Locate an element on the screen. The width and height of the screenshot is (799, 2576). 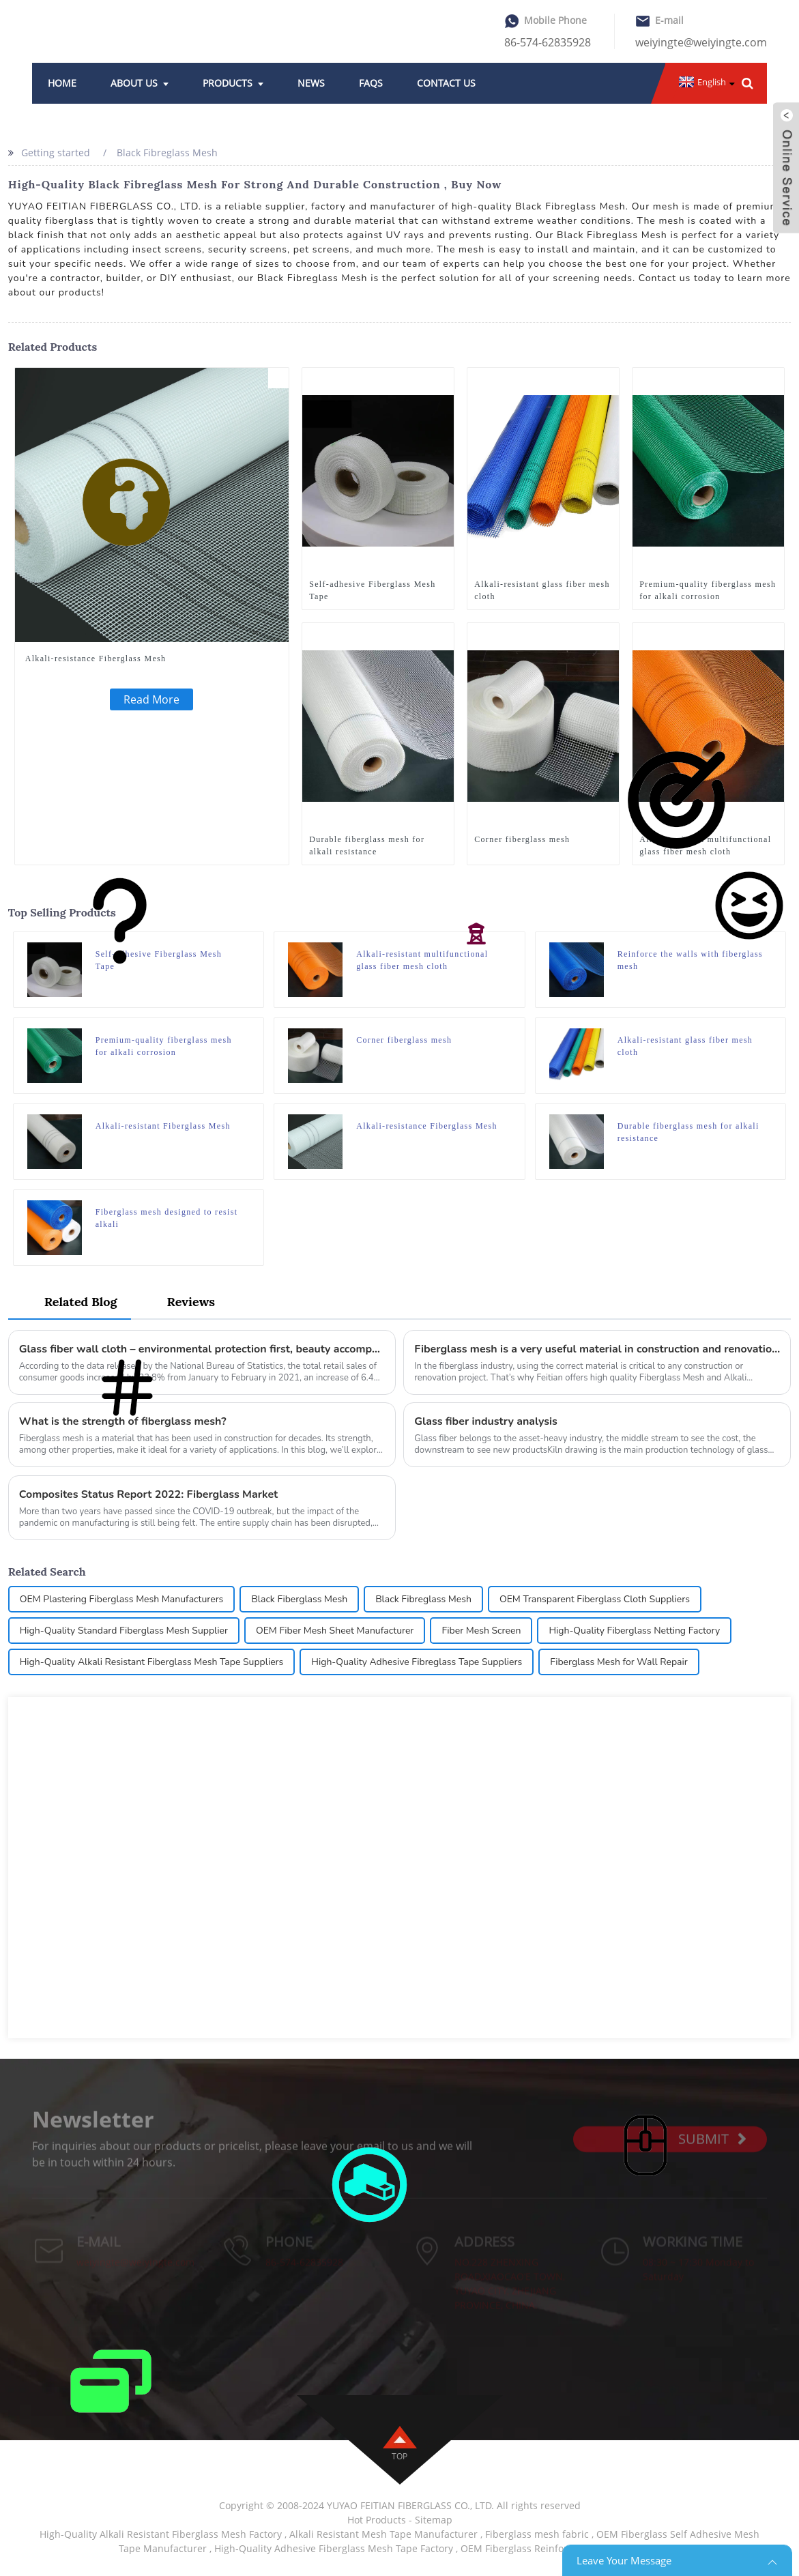
indicates content is licensed for remixing is located at coordinates (369, 2184).